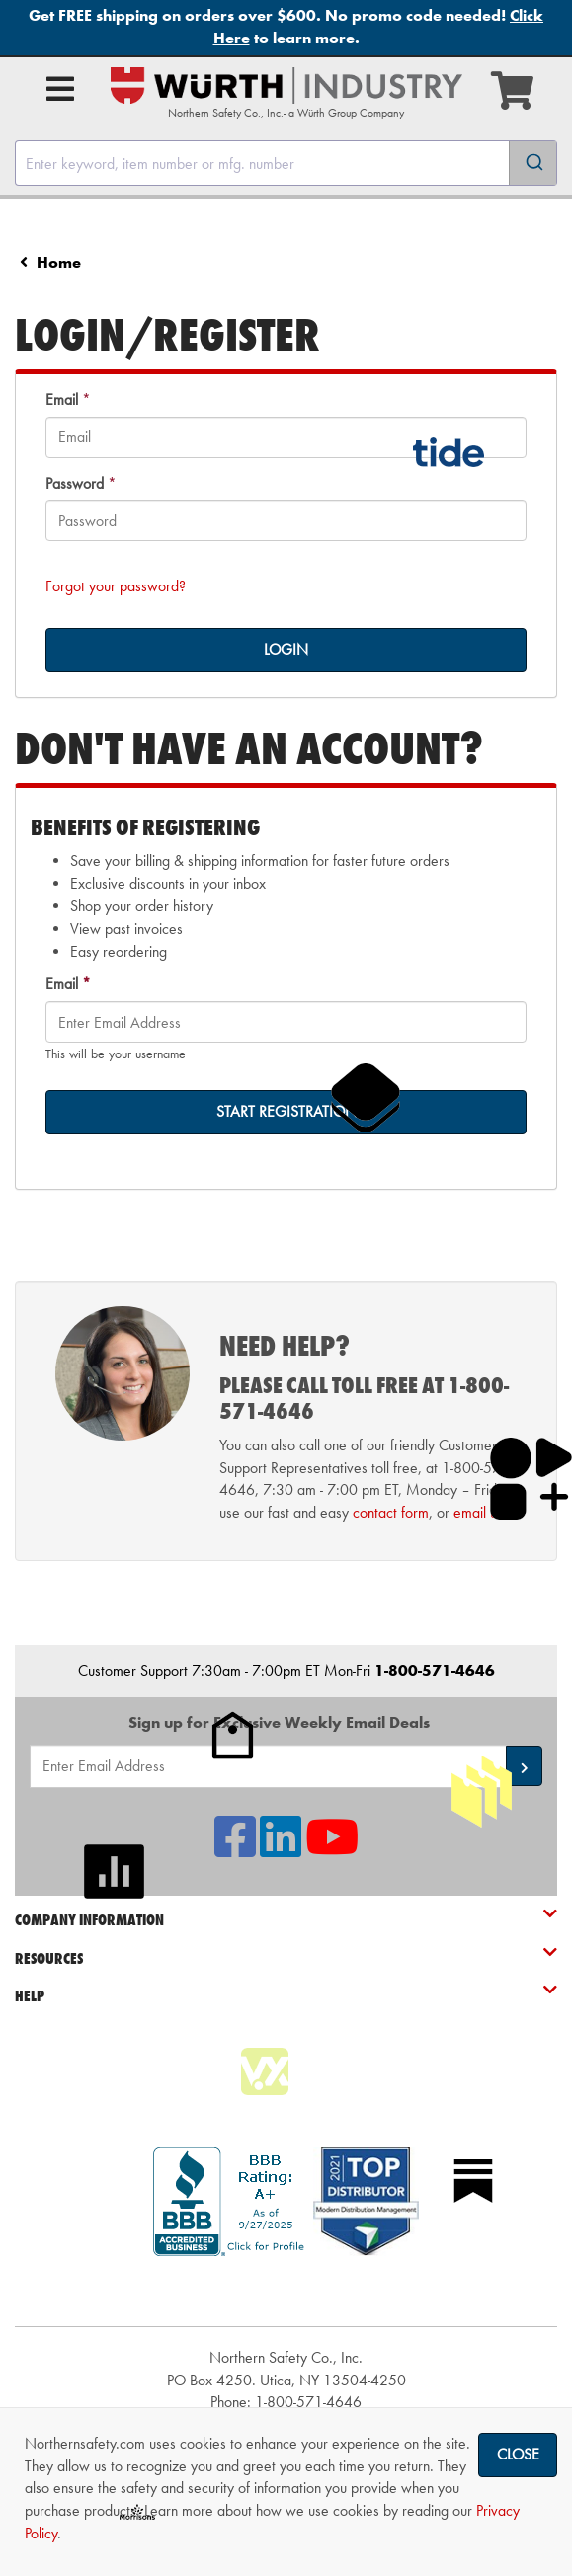 This screenshot has height=2576, width=572. I want to click on wasmer logo, so click(481, 1791).